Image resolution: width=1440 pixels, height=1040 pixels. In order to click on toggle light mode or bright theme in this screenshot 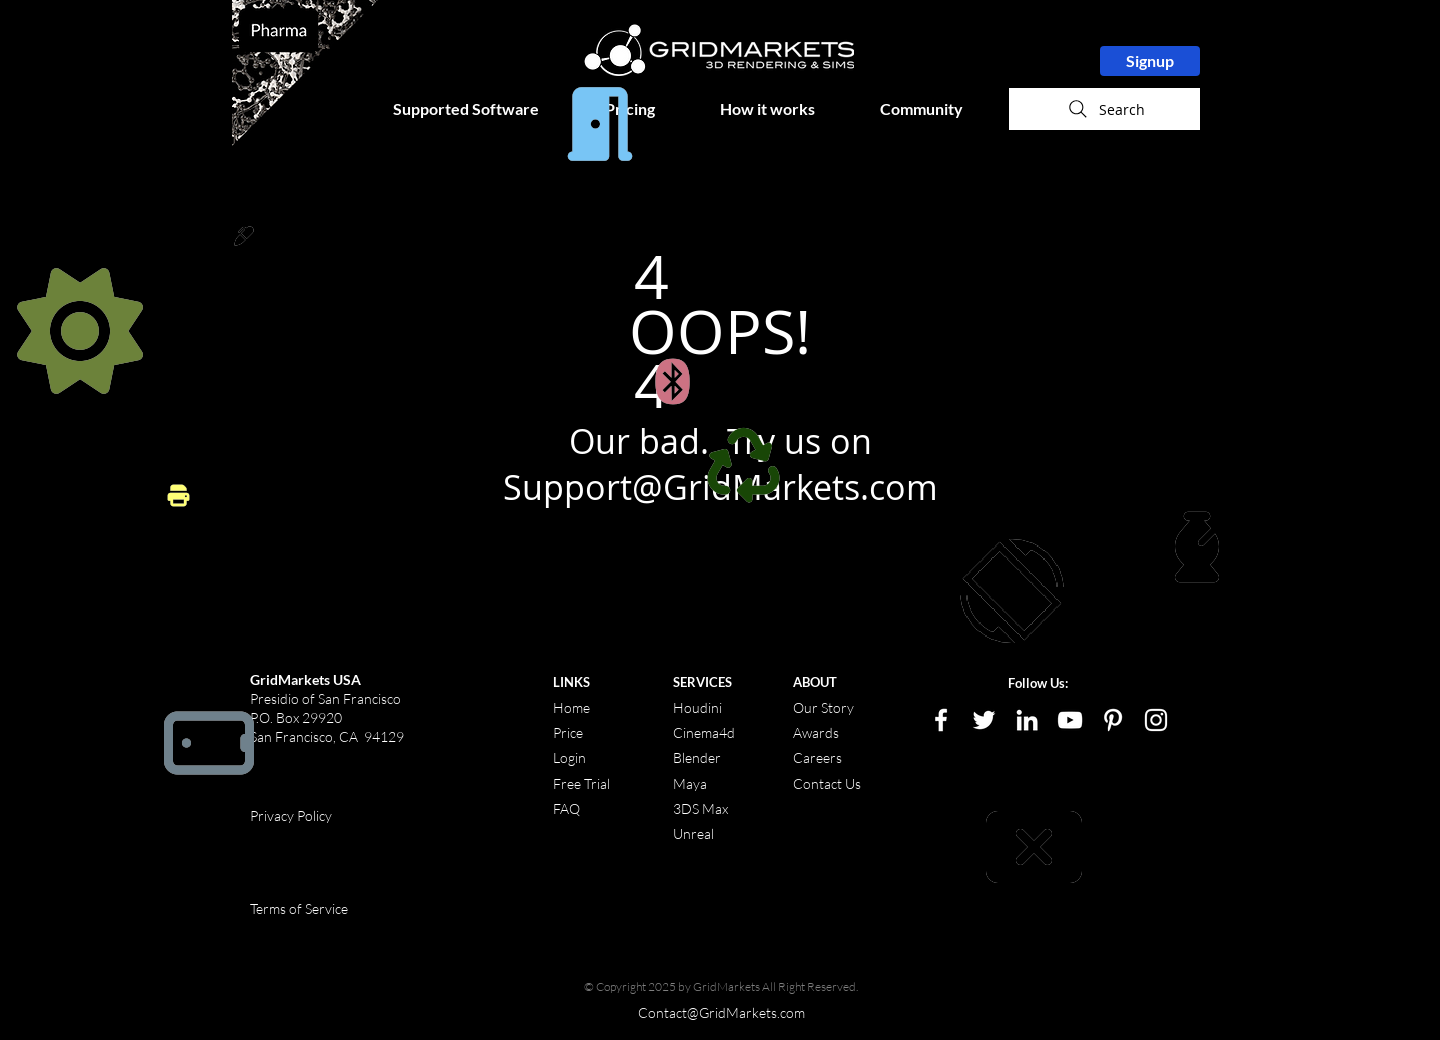, I will do `click(80, 331)`.